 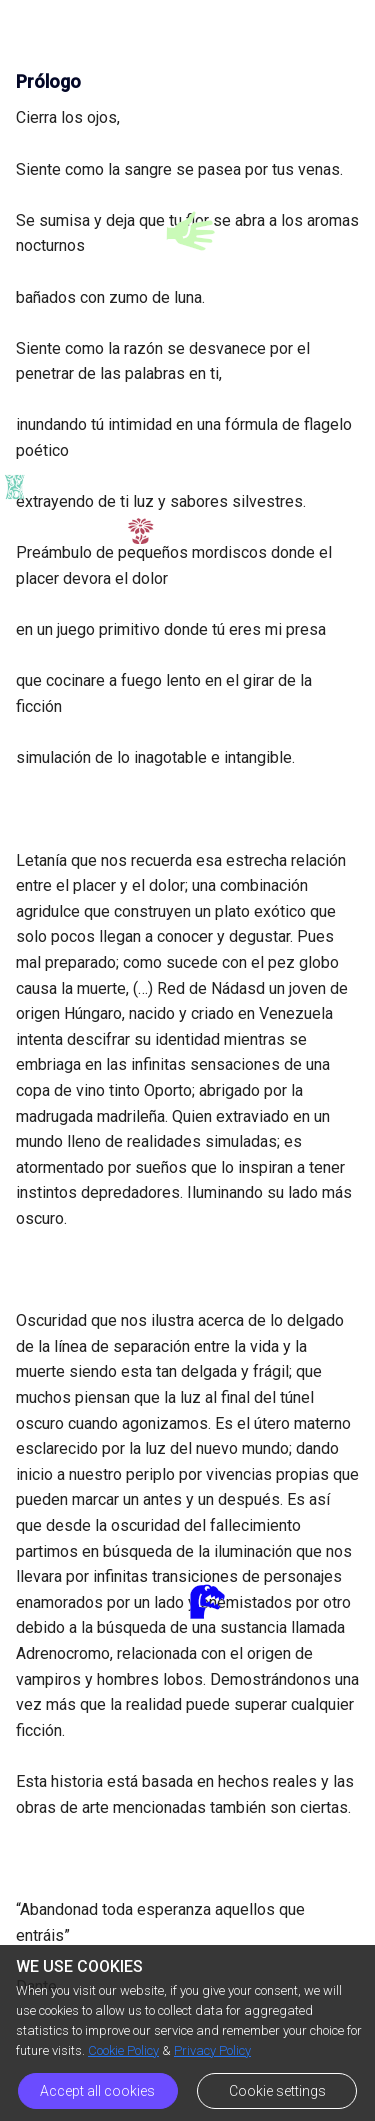 What do you see at coordinates (191, 229) in the screenshot?
I see `play hand gesture in a game (paper in rock-paper-scissors)` at bounding box center [191, 229].